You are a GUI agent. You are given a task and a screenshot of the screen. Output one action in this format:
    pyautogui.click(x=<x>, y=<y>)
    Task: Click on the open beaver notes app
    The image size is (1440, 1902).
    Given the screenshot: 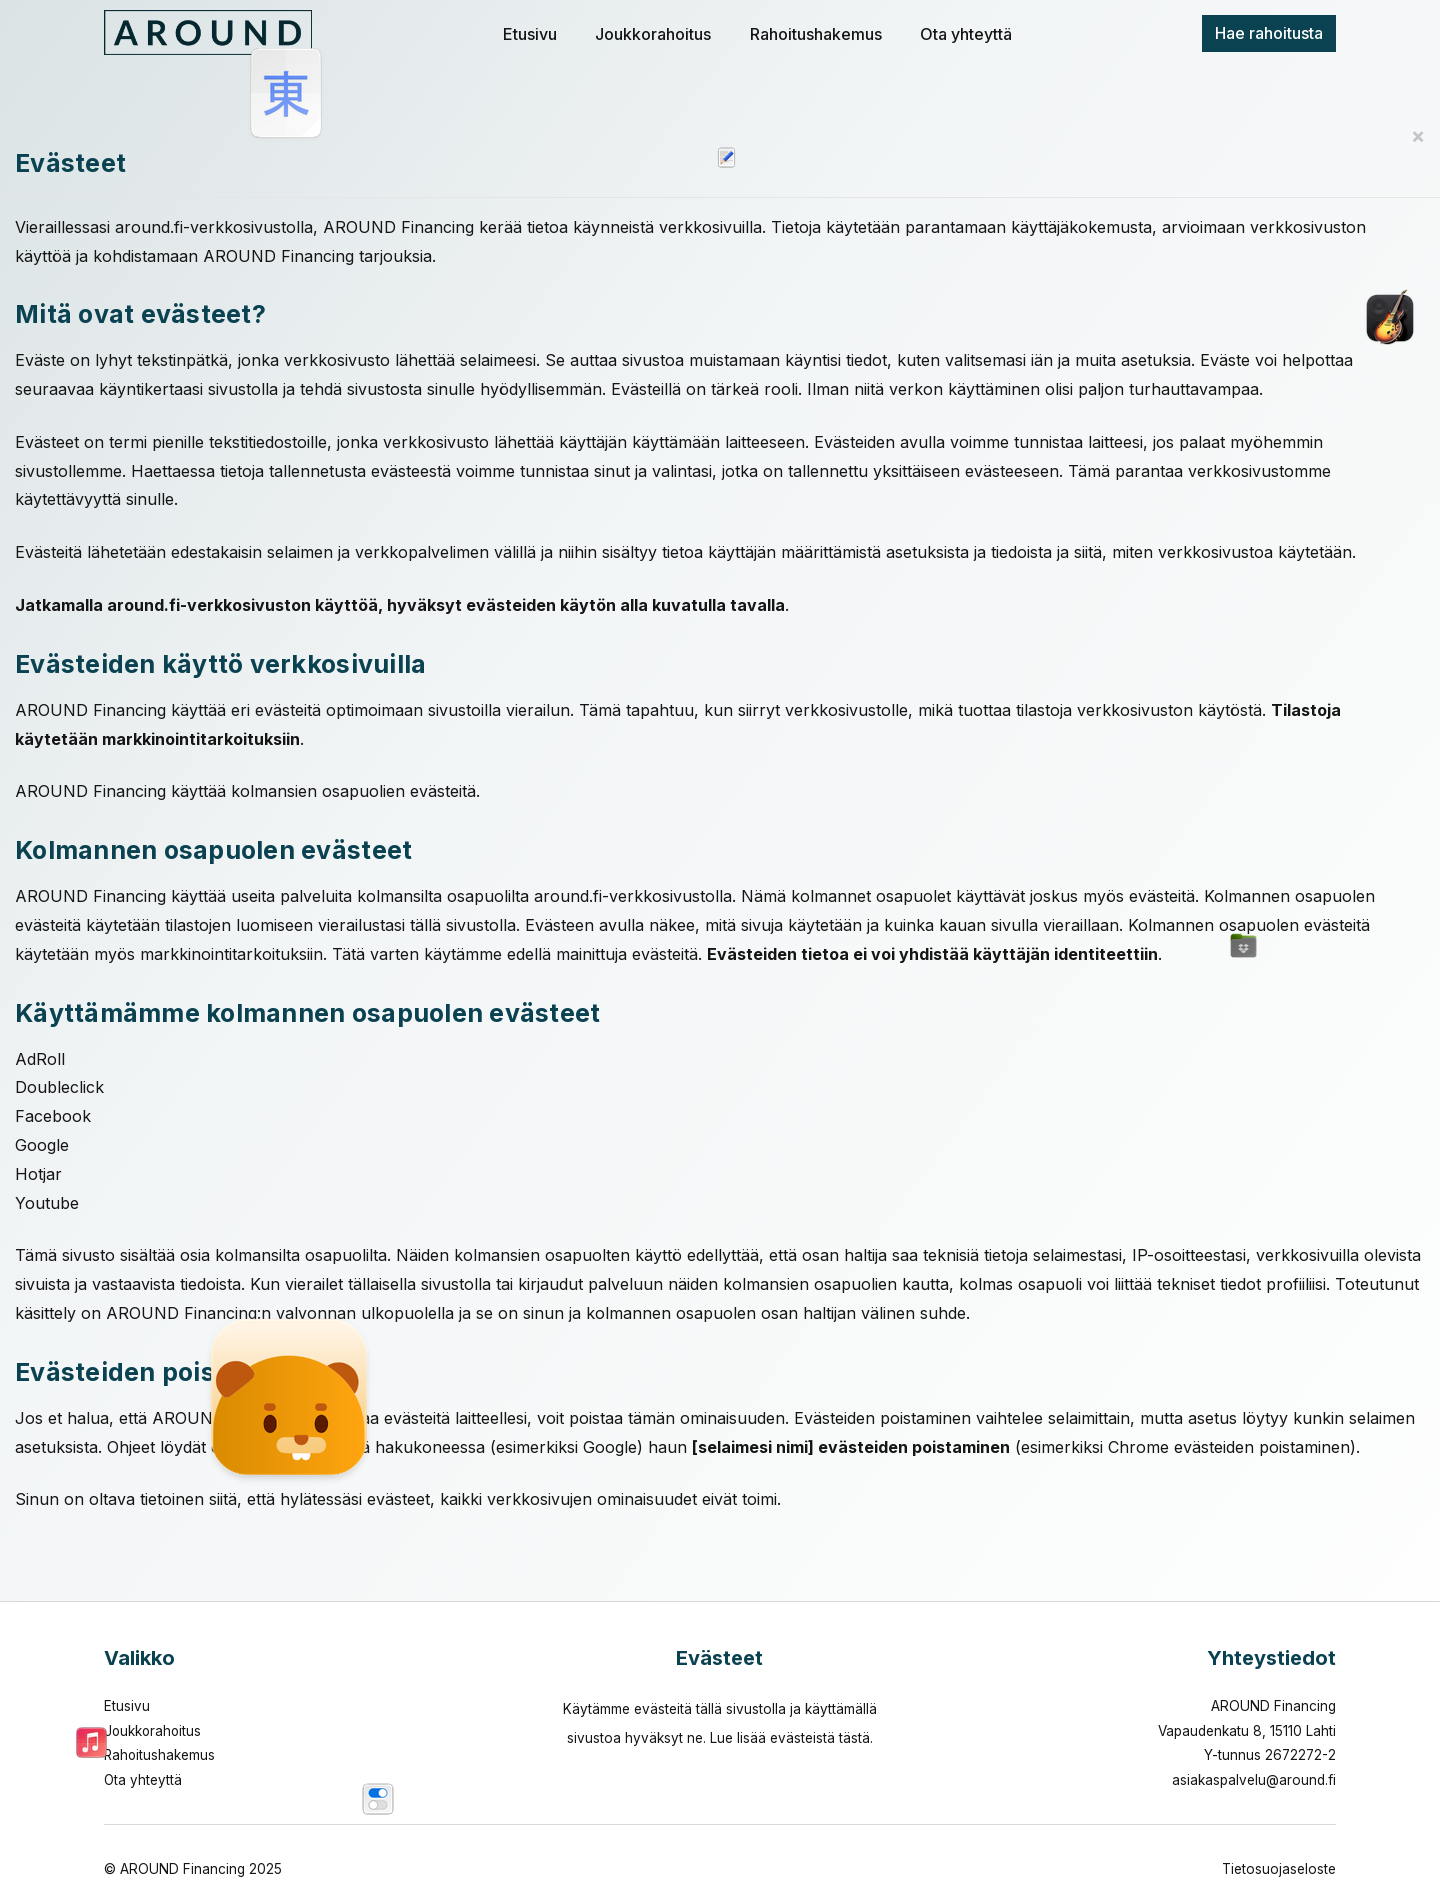 What is the action you would take?
    pyautogui.click(x=289, y=1397)
    